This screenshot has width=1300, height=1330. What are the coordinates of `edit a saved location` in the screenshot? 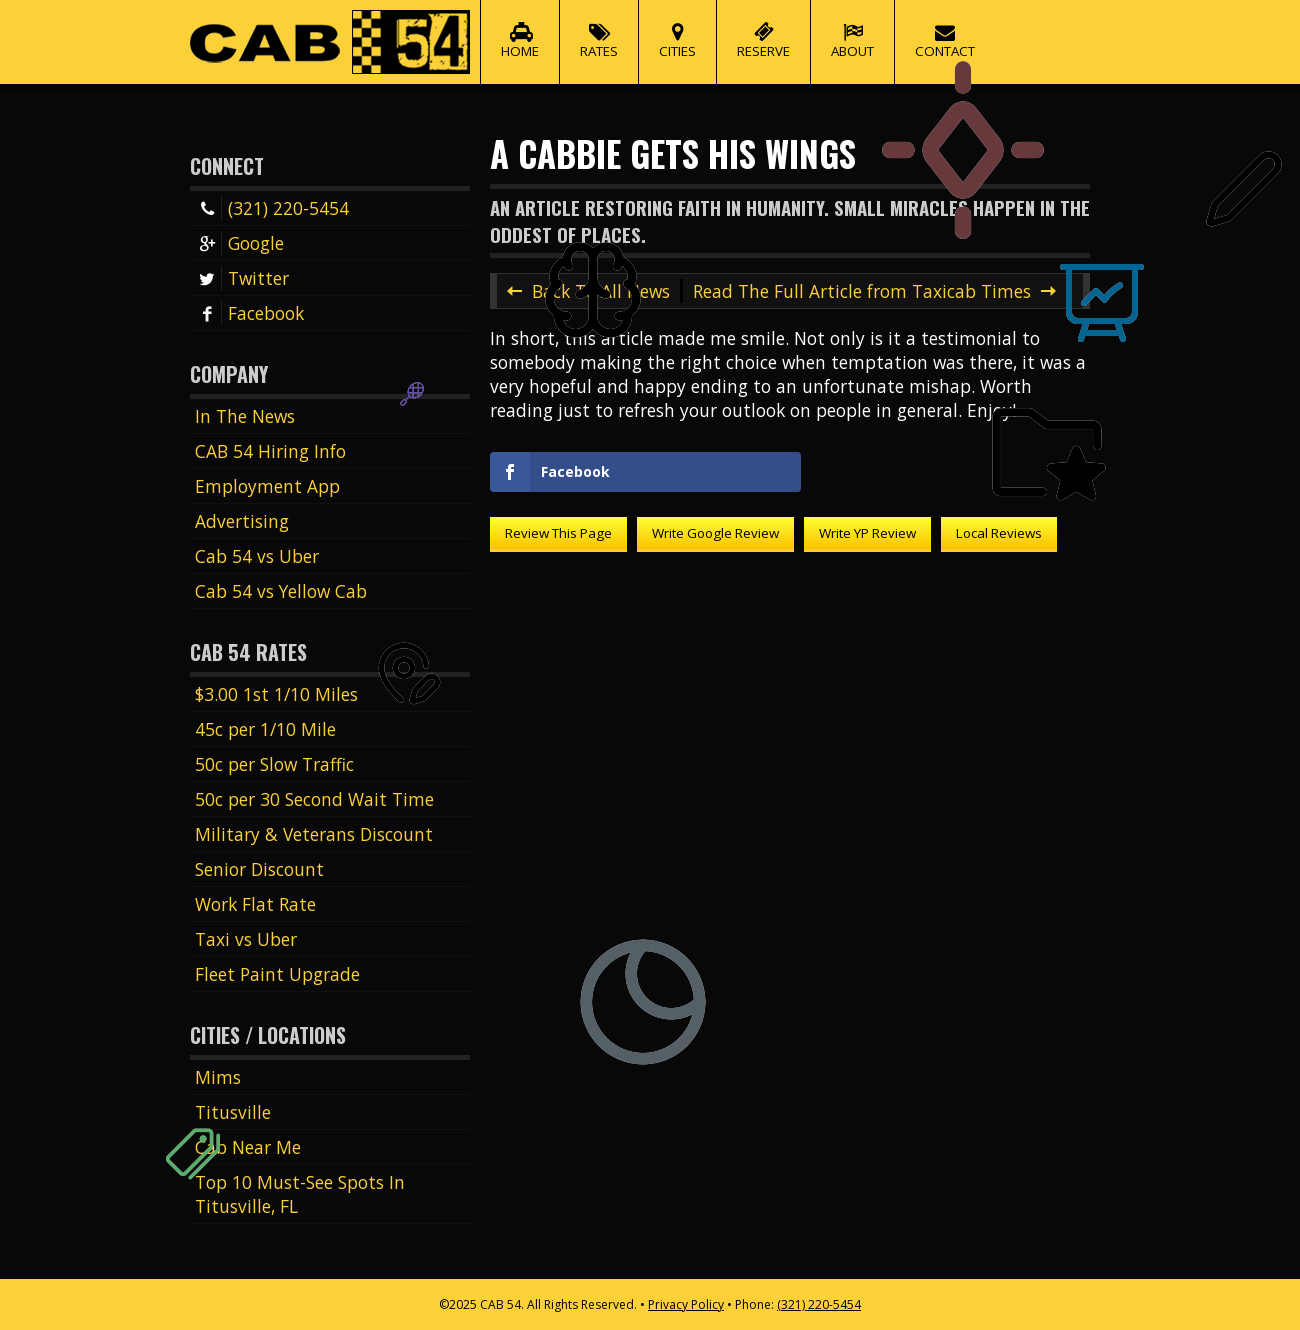 It's located at (409, 673).